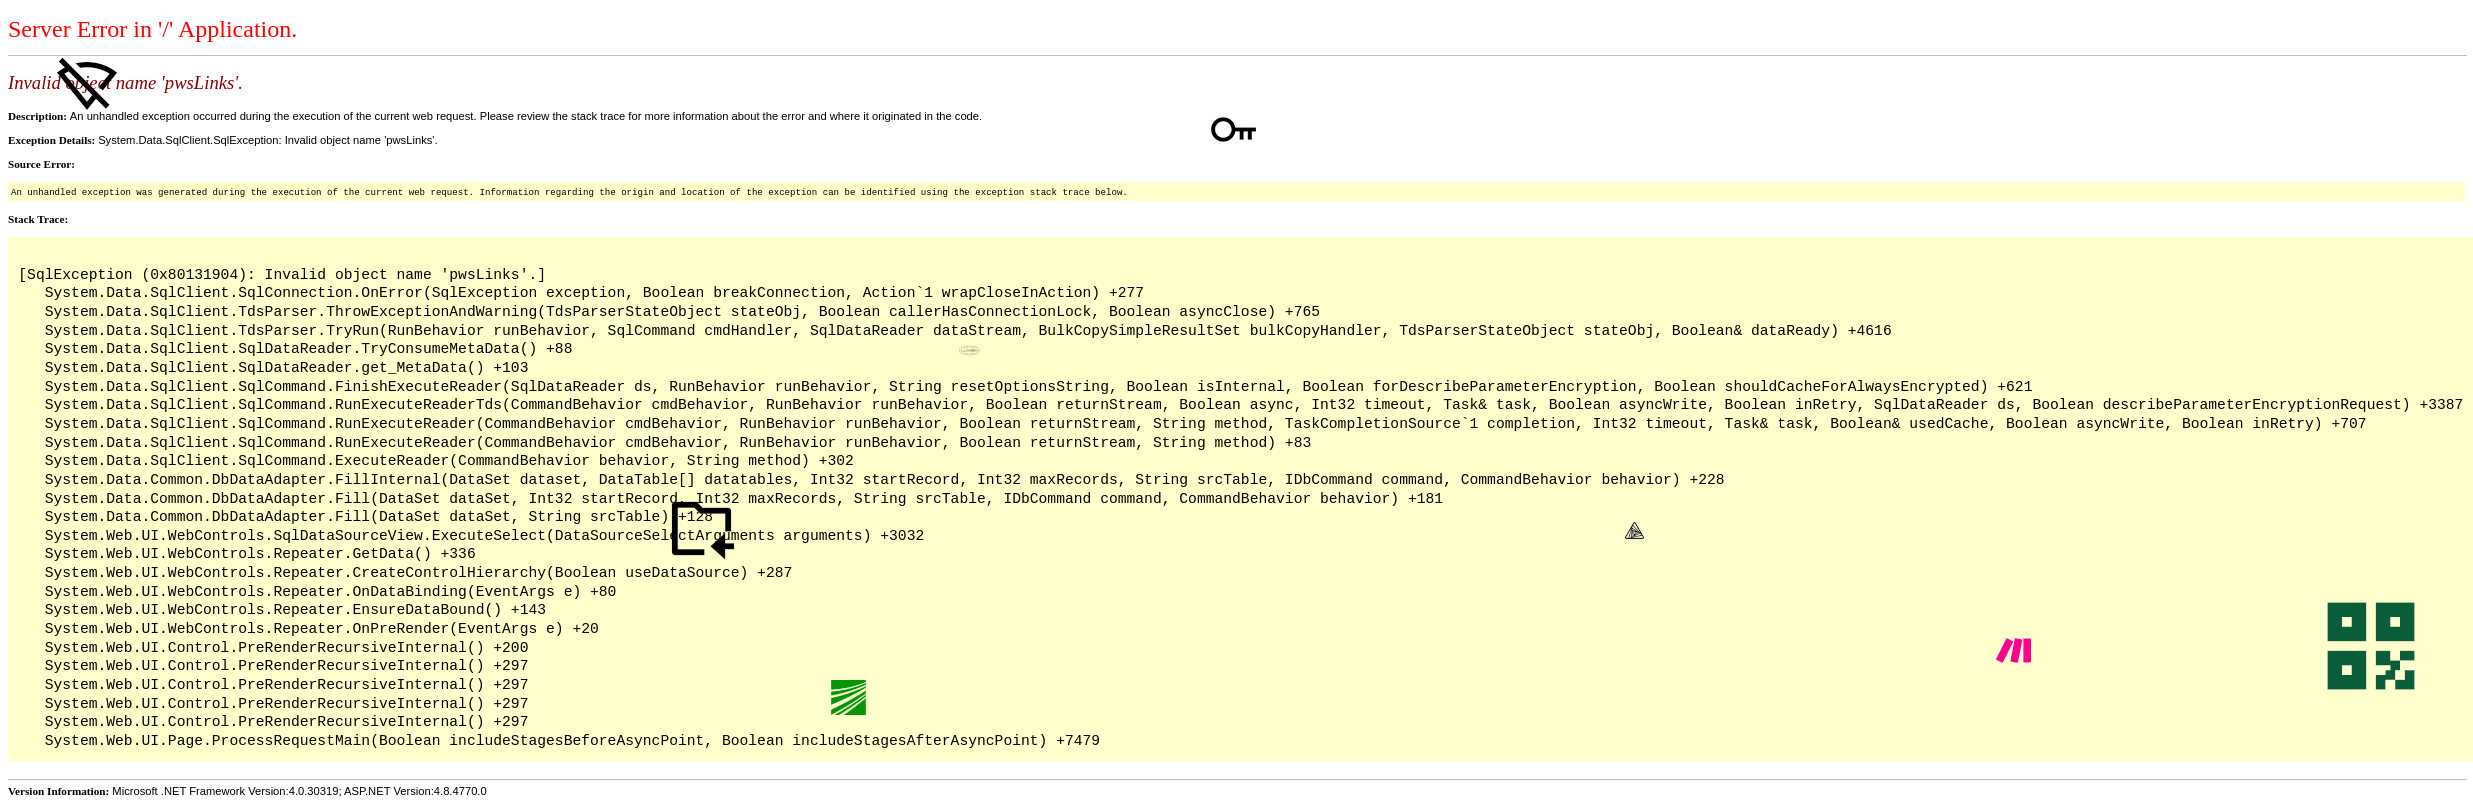  I want to click on indicates wifi is disabled or disconnected, so click(87, 86).